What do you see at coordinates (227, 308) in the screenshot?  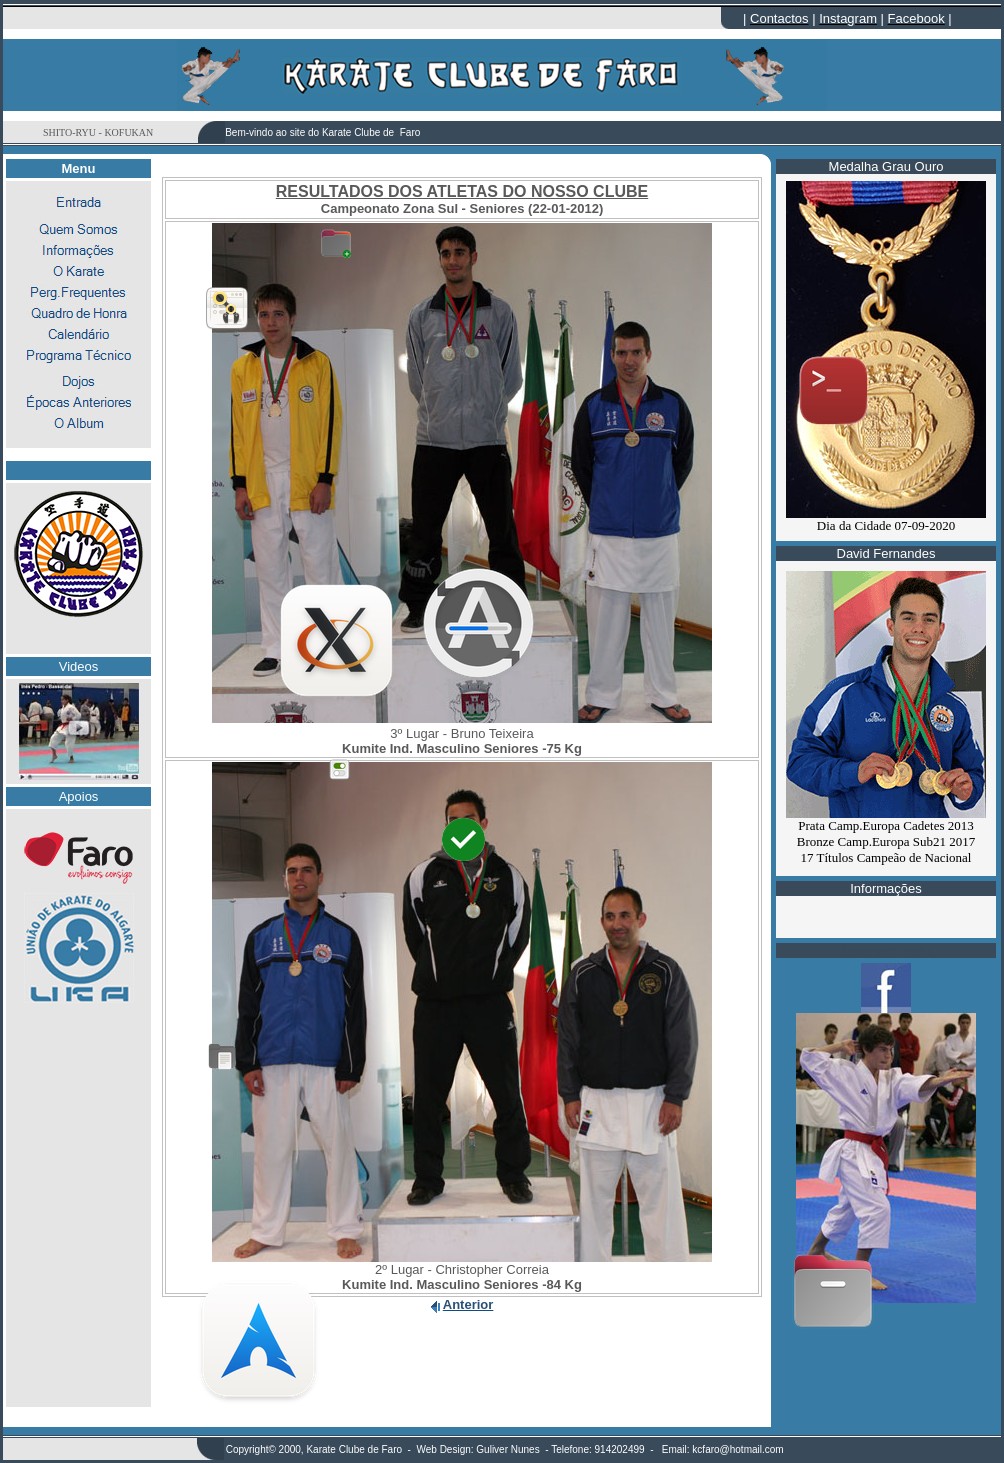 I see `open gnome builder development environment` at bounding box center [227, 308].